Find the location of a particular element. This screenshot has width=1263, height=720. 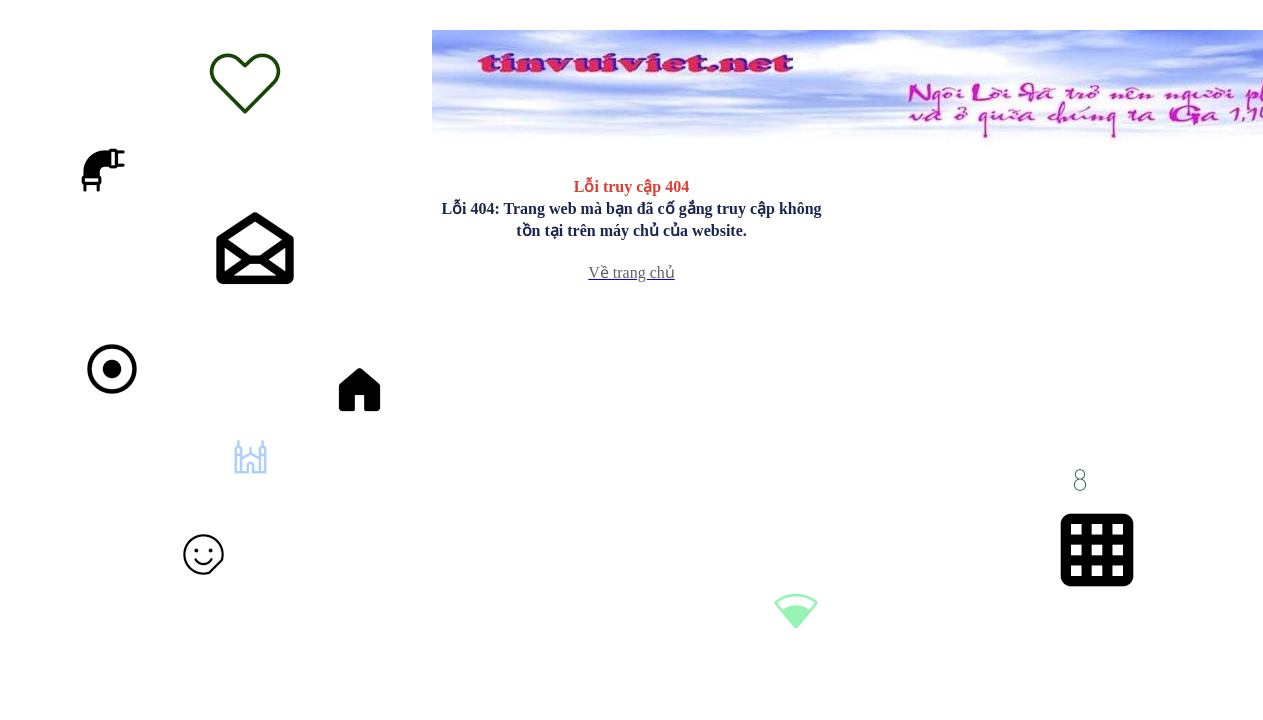

indicates moderate wifi signal strength is located at coordinates (796, 611).